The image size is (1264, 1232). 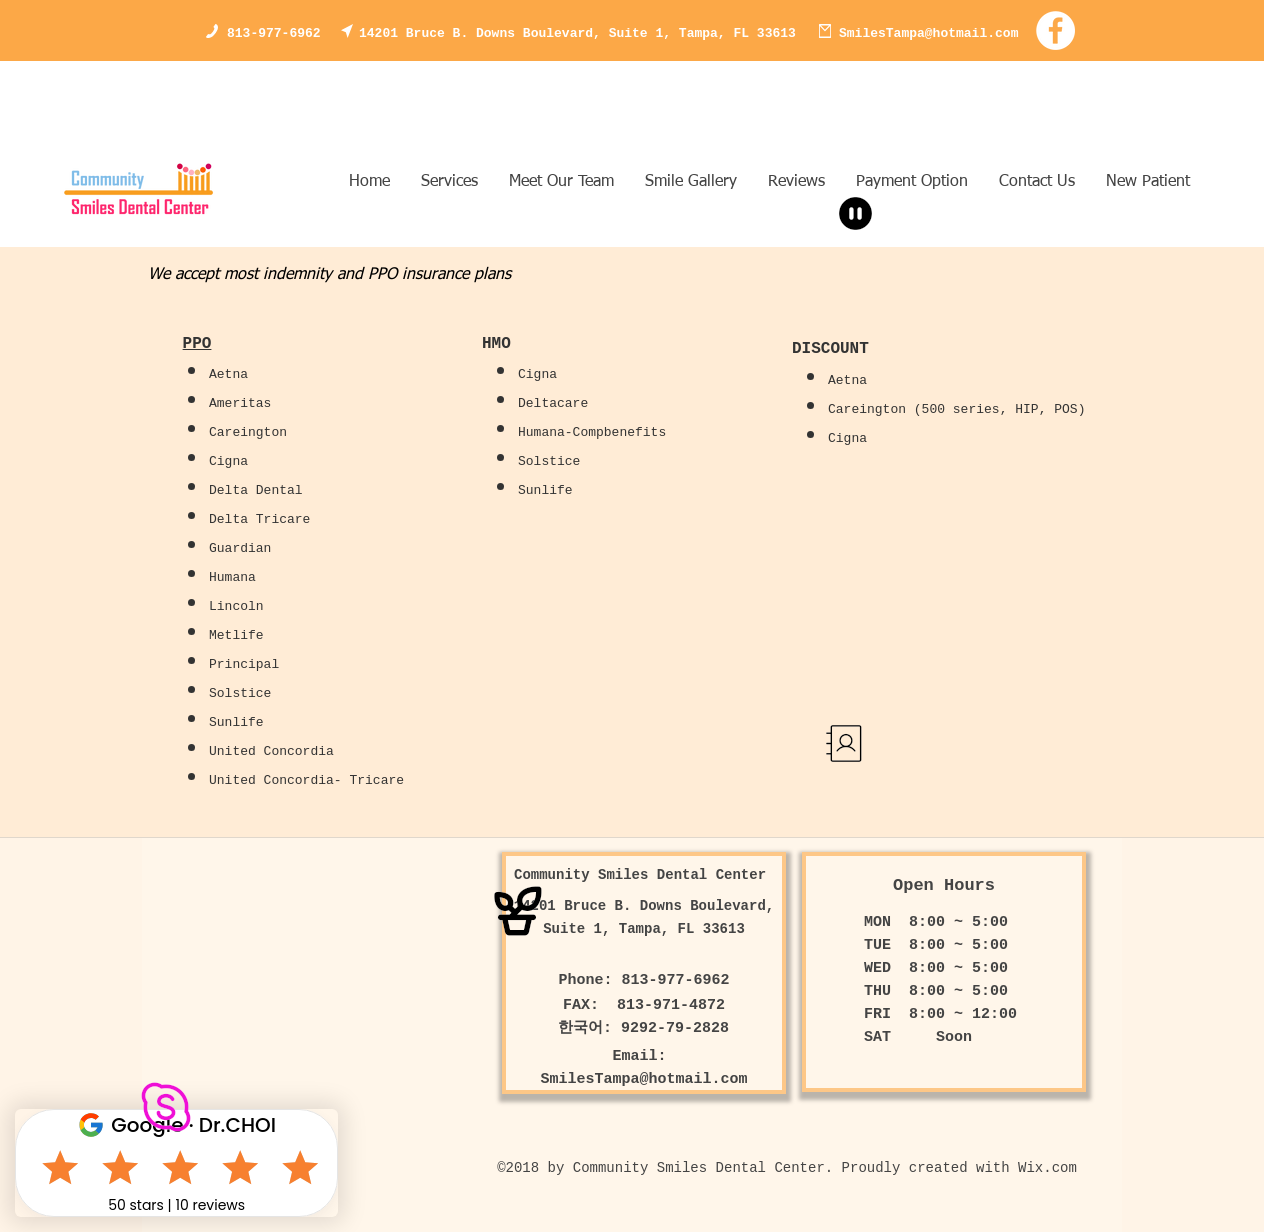 I want to click on access plant care or gardening features, so click(x=517, y=911).